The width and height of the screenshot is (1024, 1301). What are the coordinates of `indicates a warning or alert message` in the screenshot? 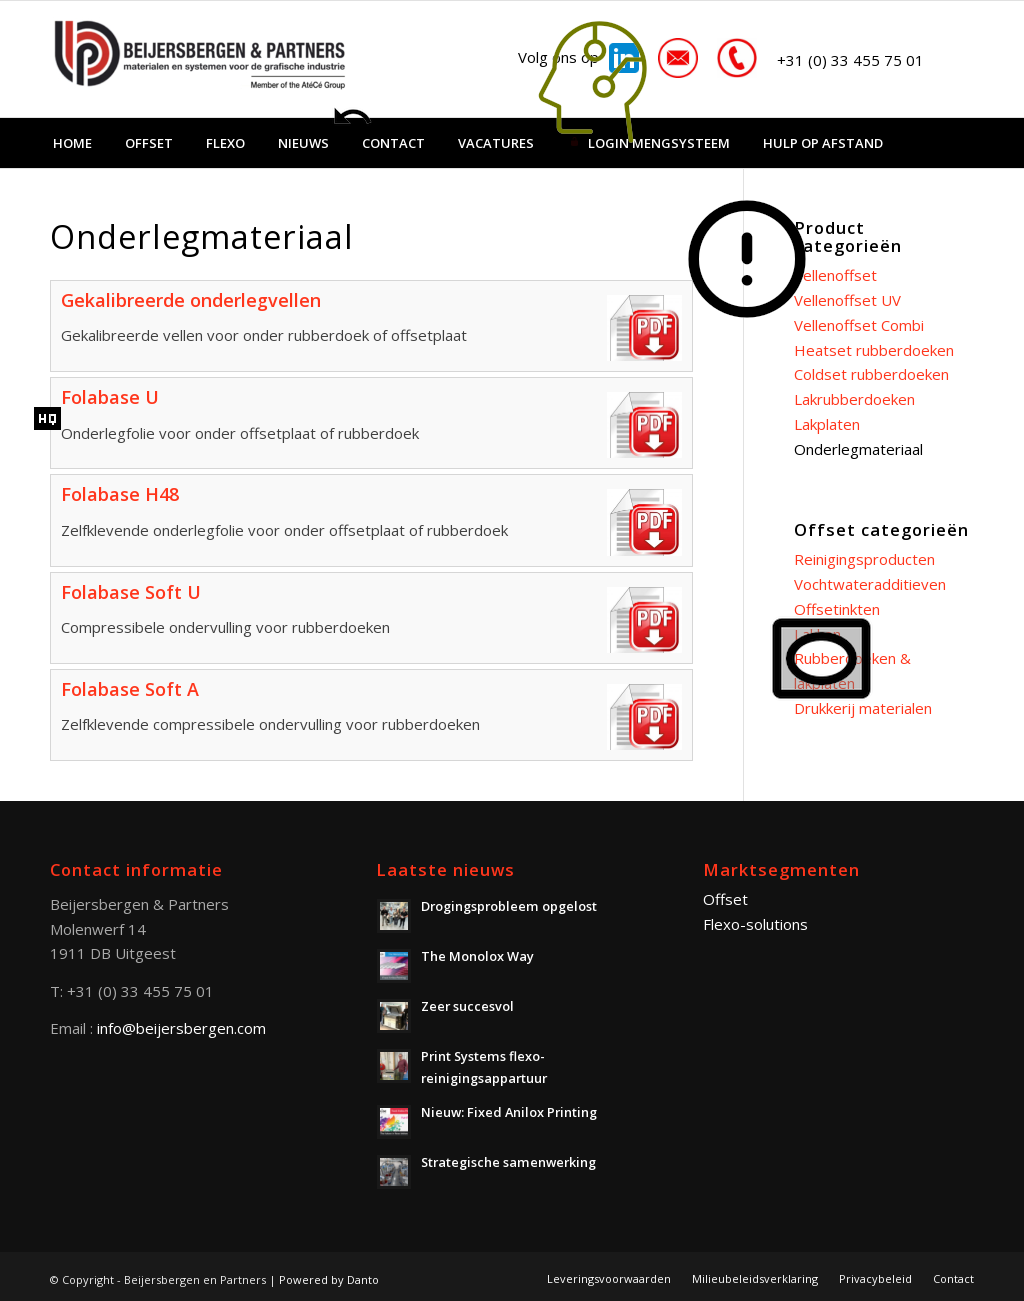 It's located at (747, 259).